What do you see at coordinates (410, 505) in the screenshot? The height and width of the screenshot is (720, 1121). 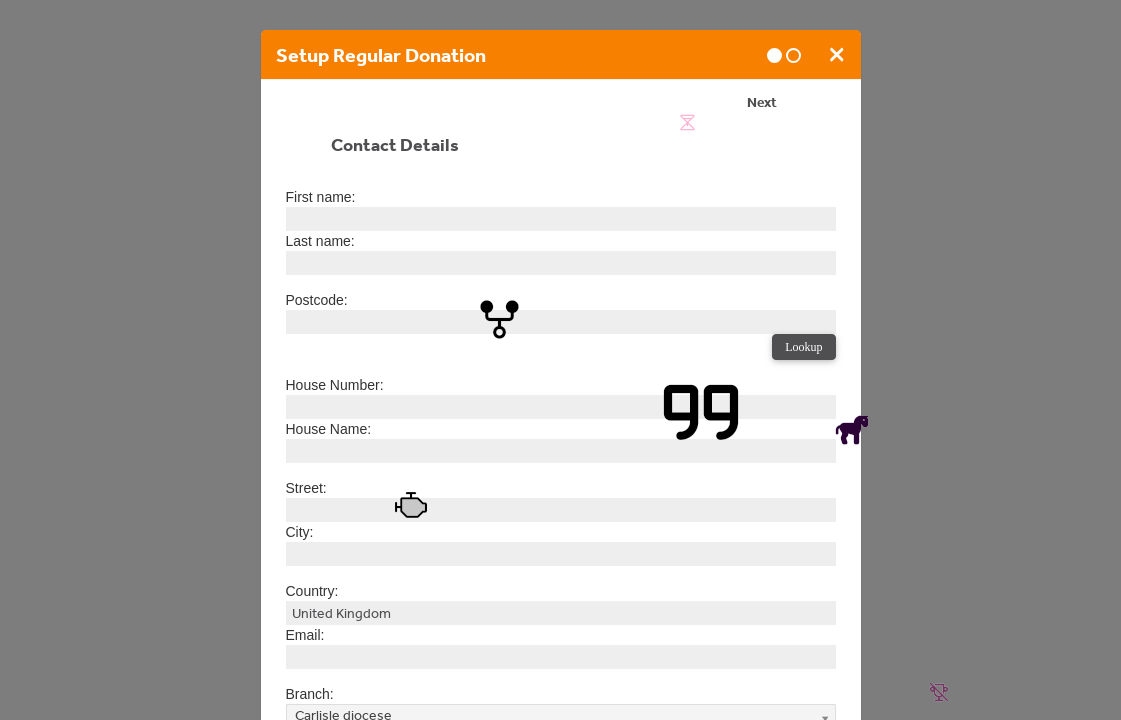 I see `view engine or vehicle diagnostics` at bounding box center [410, 505].